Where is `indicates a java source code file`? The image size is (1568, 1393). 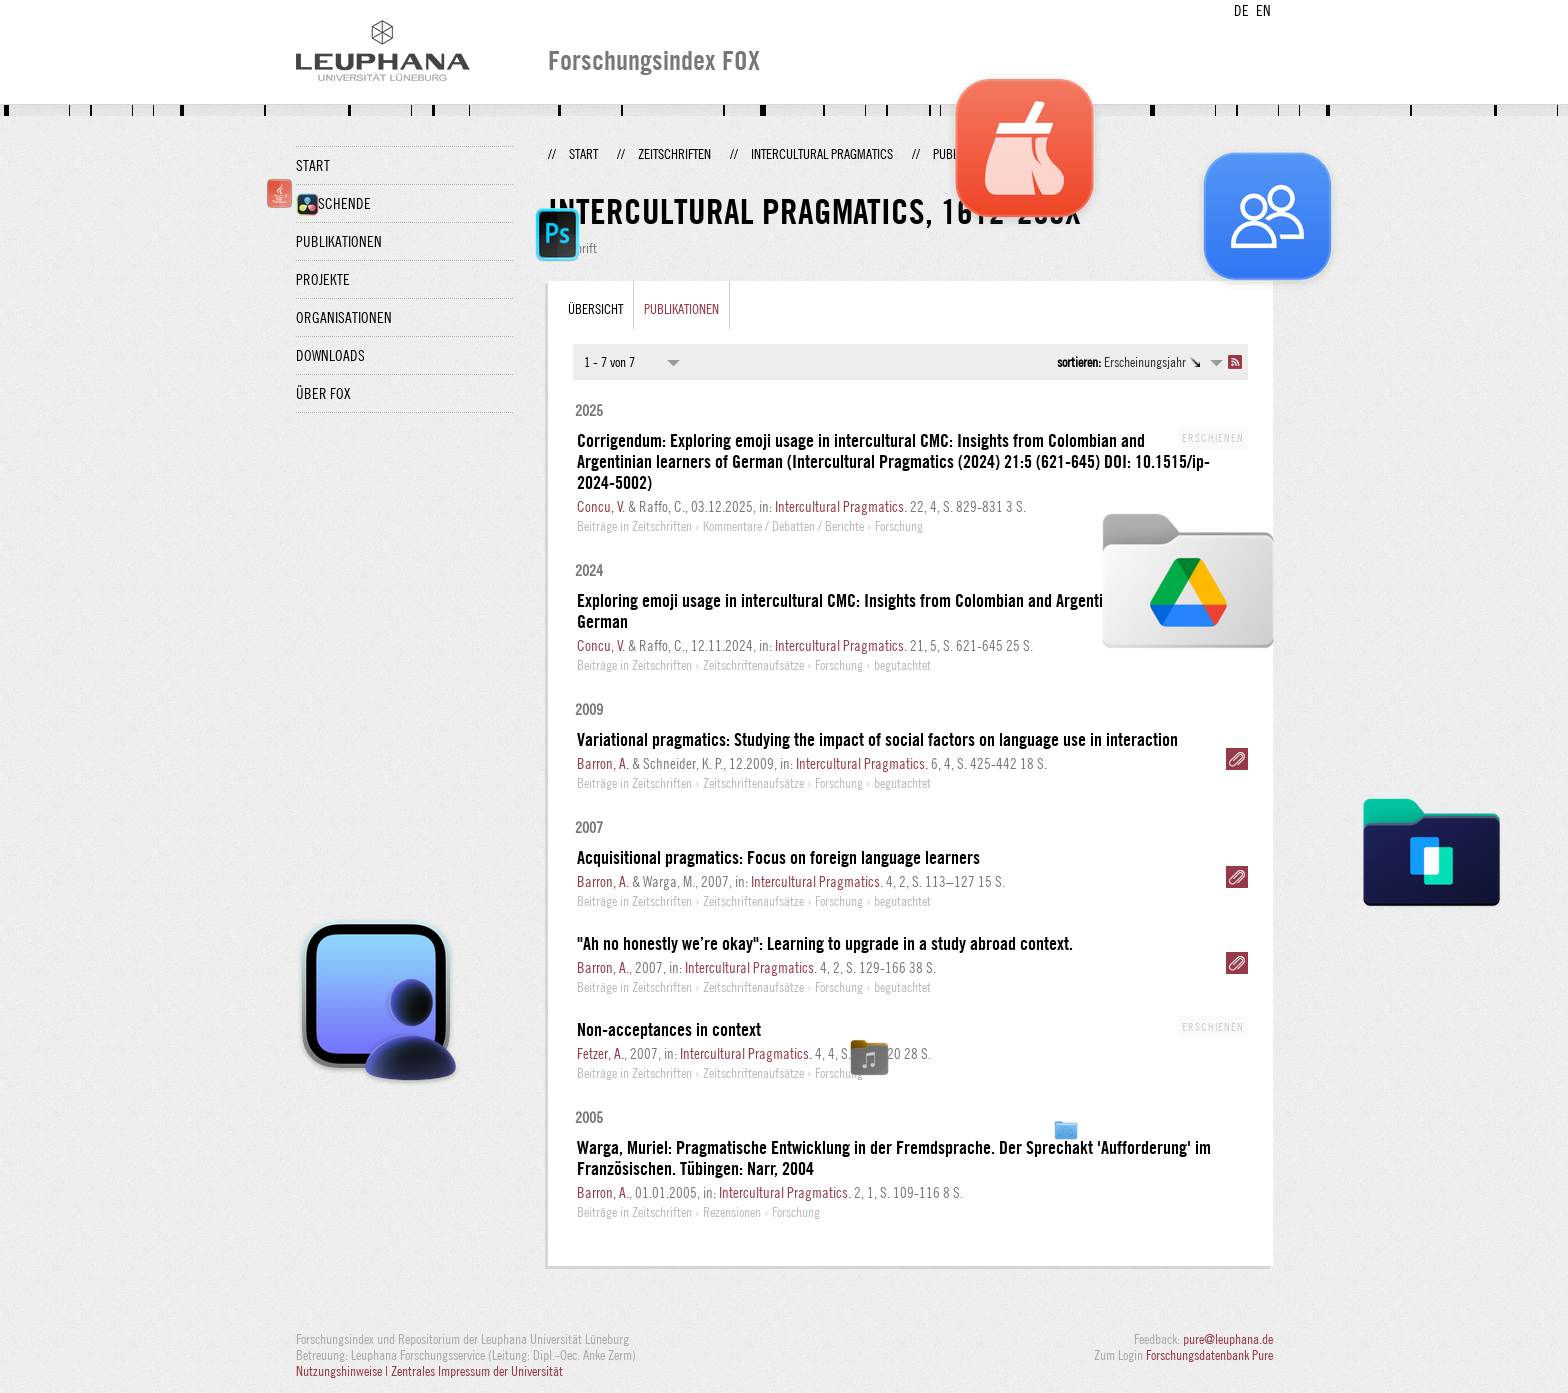 indicates a java source code file is located at coordinates (279, 193).